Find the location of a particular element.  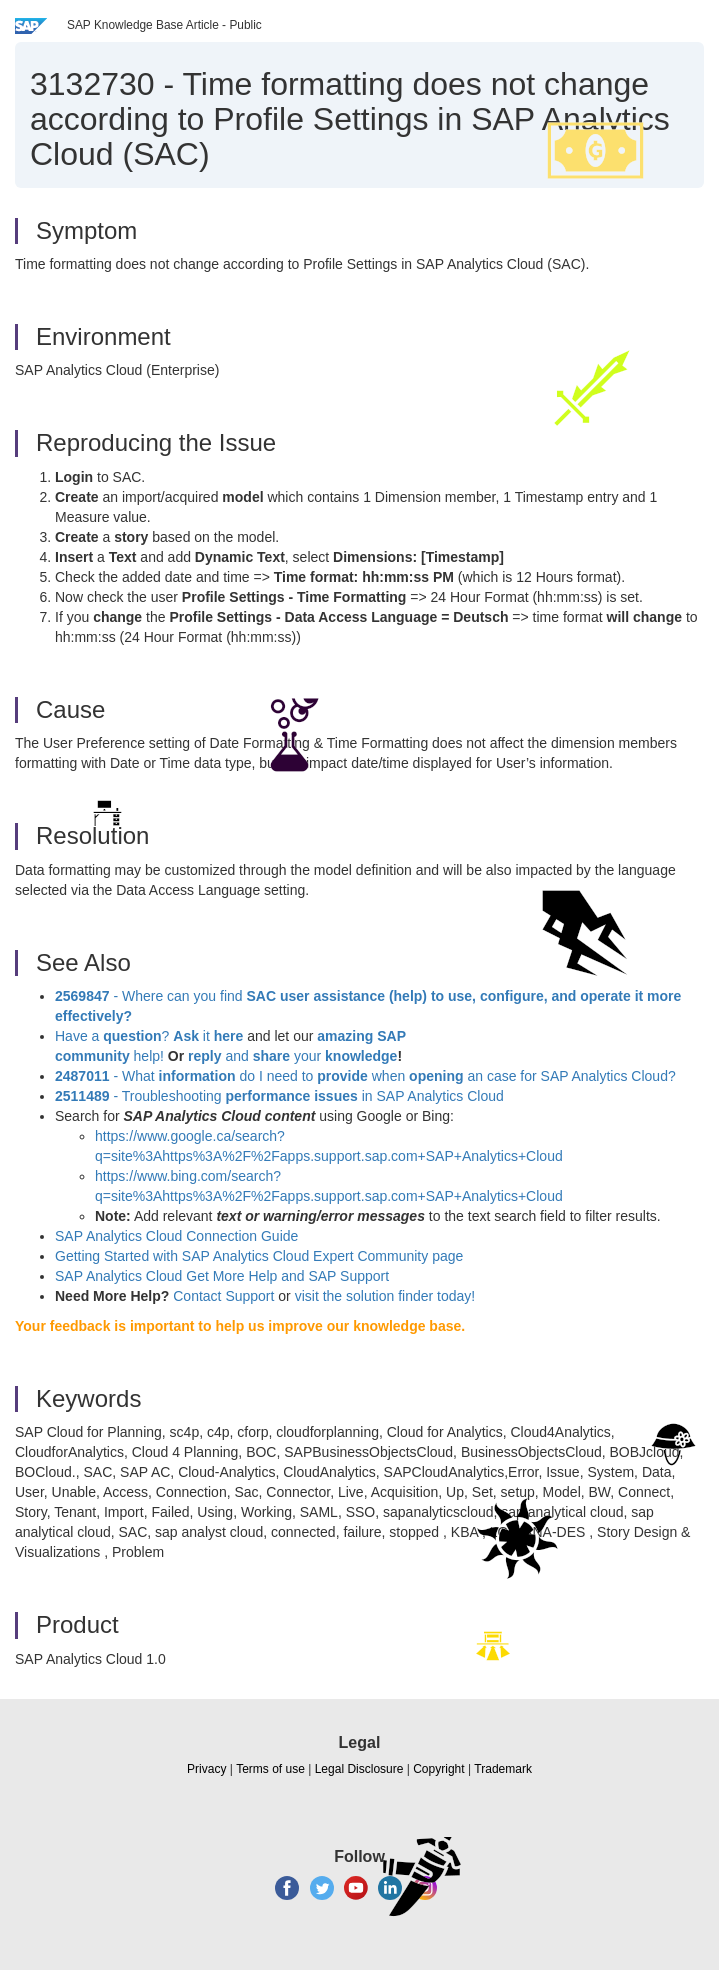

access chemistry or science experiments is located at coordinates (289, 734).